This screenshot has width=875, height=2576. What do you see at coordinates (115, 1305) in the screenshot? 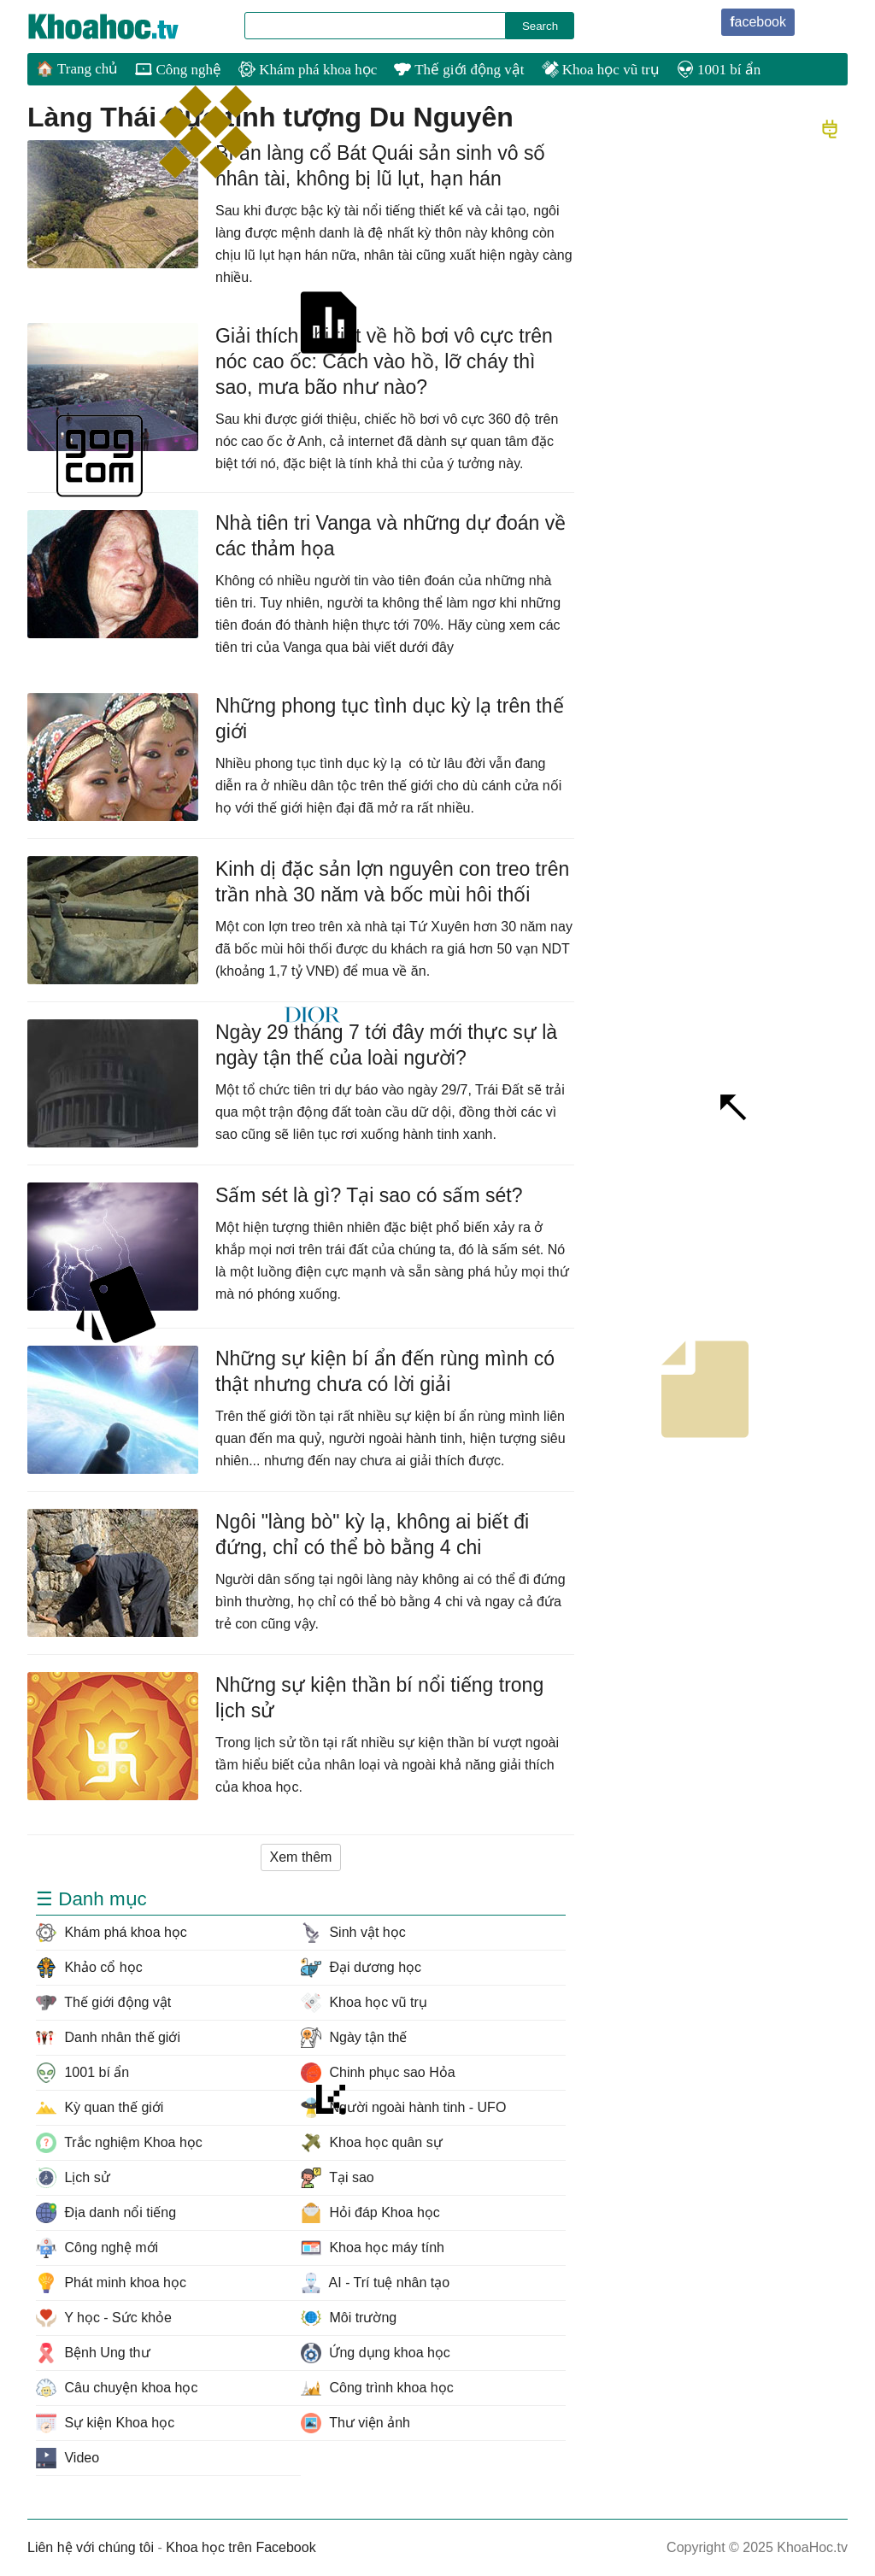
I see `access pantone color matching tools` at bounding box center [115, 1305].